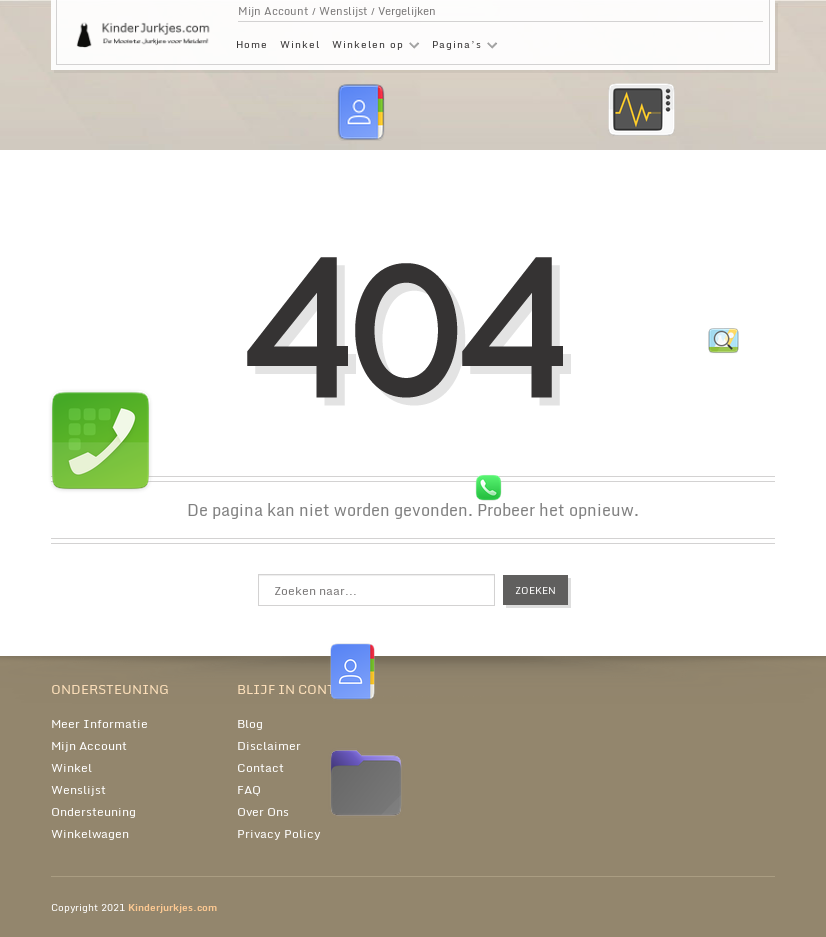  What do you see at coordinates (488, 487) in the screenshot?
I see `open the phone app to make a call` at bounding box center [488, 487].